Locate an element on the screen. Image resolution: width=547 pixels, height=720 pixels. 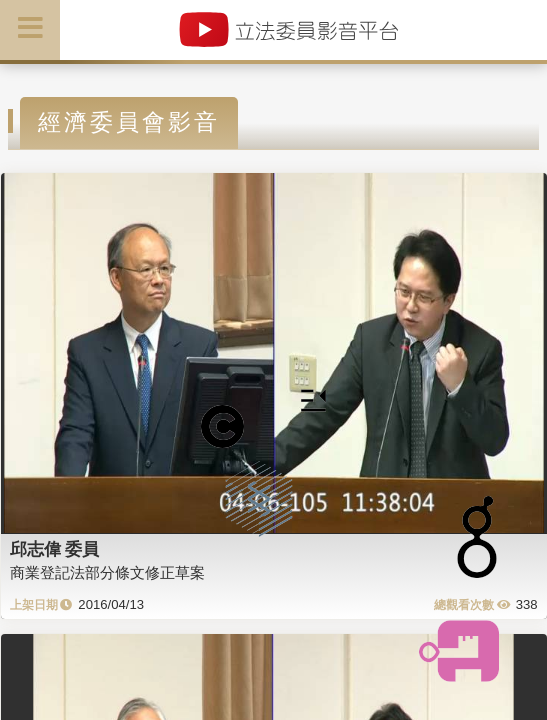
parity substrate blockchain framework logo is located at coordinates (259, 499).